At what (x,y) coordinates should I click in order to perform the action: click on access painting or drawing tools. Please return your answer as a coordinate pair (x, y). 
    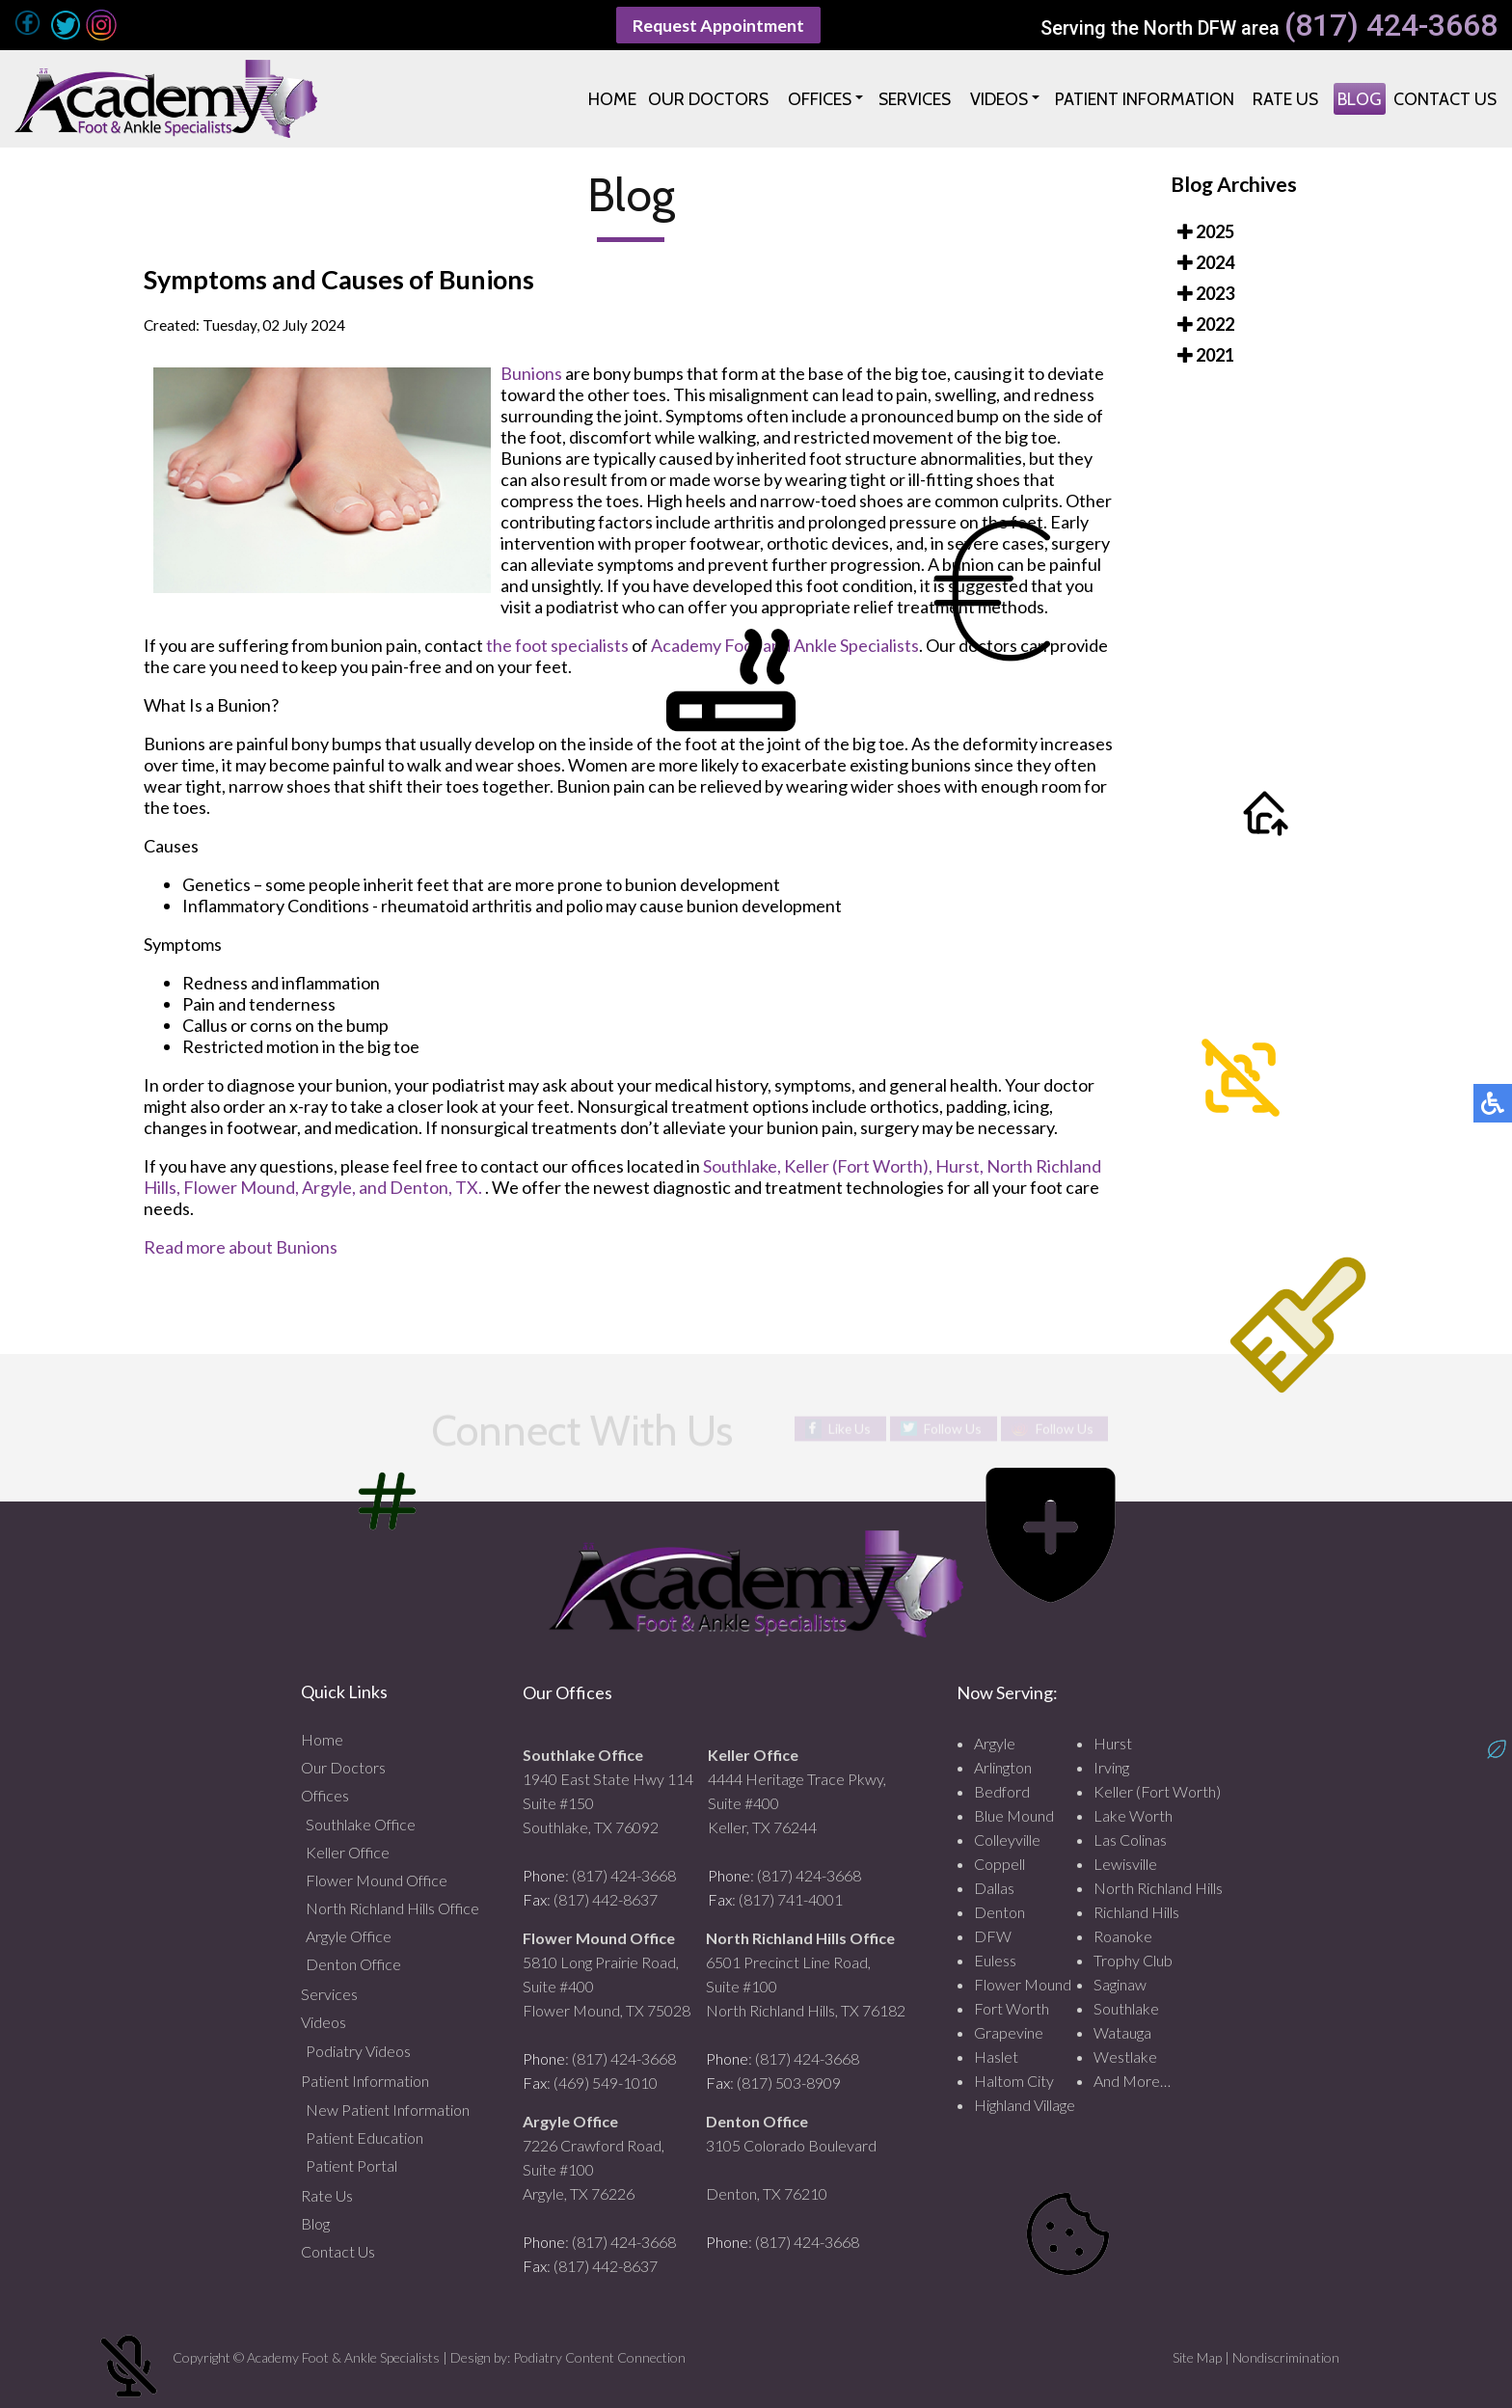
    Looking at the image, I should click on (1300, 1322).